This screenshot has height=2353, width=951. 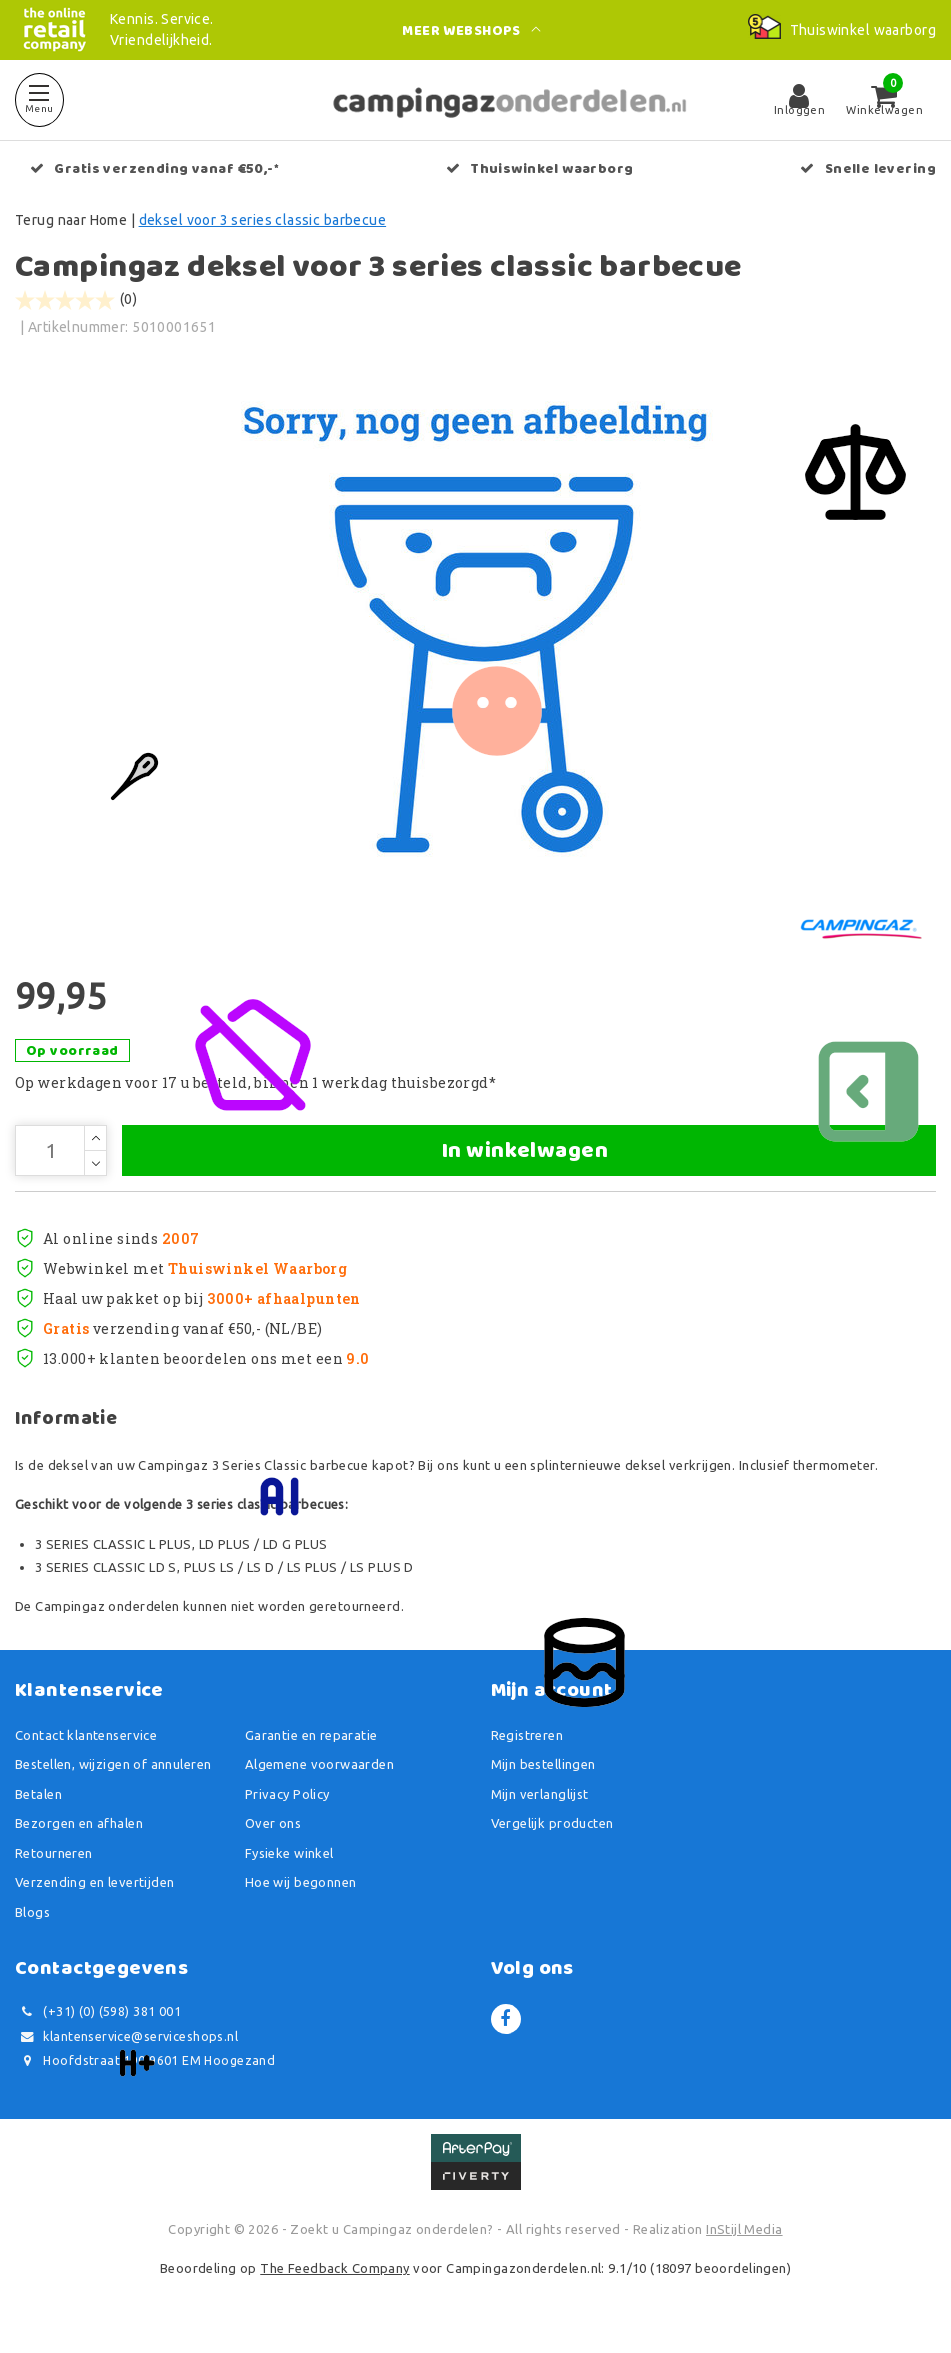 I want to click on indicates pentagon shape is disabled or unavailable, so click(x=253, y=1058).